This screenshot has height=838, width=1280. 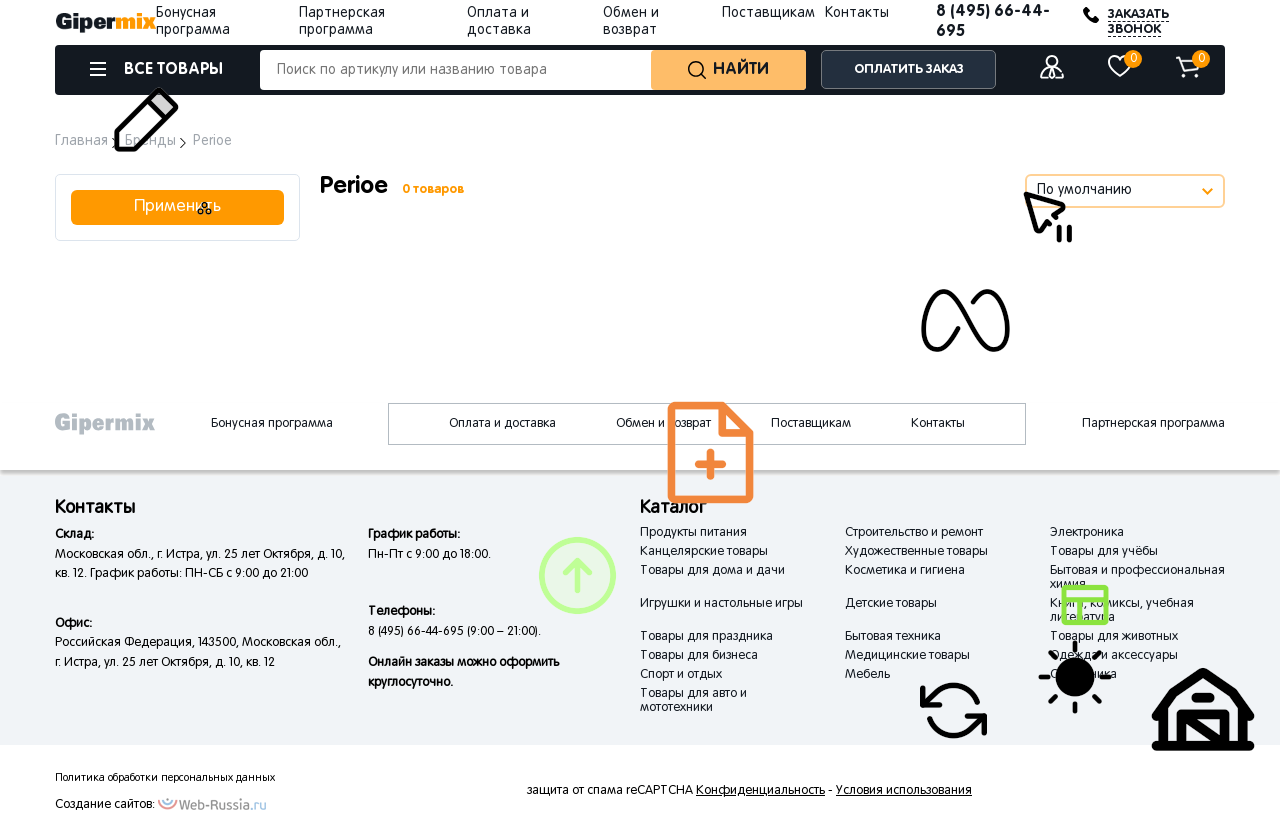 I want to click on edit content or text, so click(x=145, y=121).